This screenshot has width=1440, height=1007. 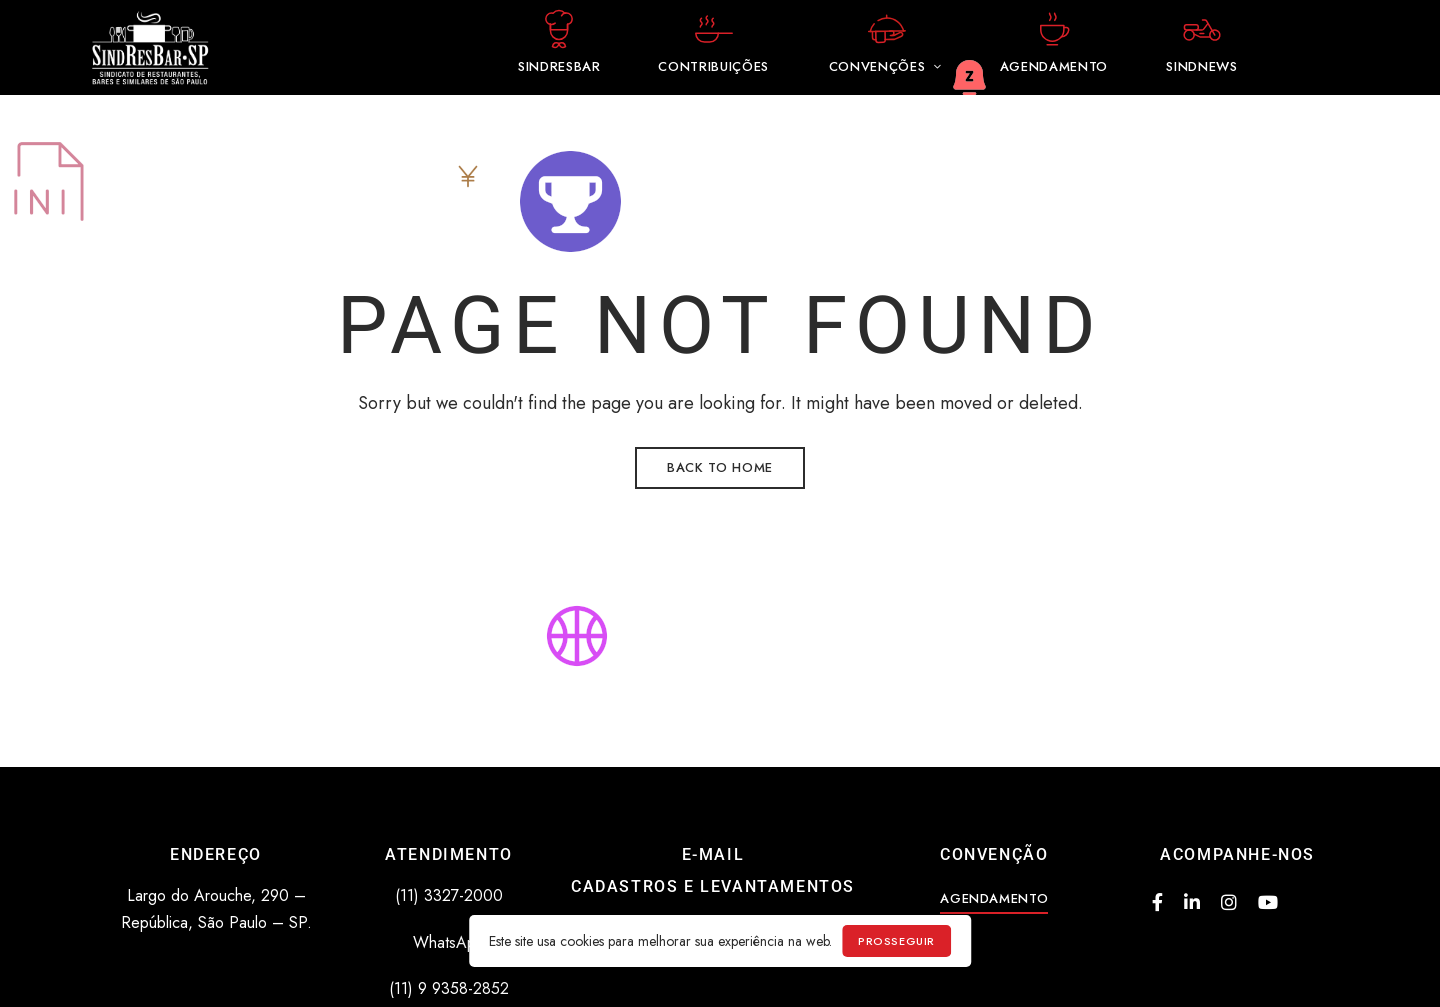 What do you see at coordinates (50, 181) in the screenshot?
I see `view or open an INI configuration file` at bounding box center [50, 181].